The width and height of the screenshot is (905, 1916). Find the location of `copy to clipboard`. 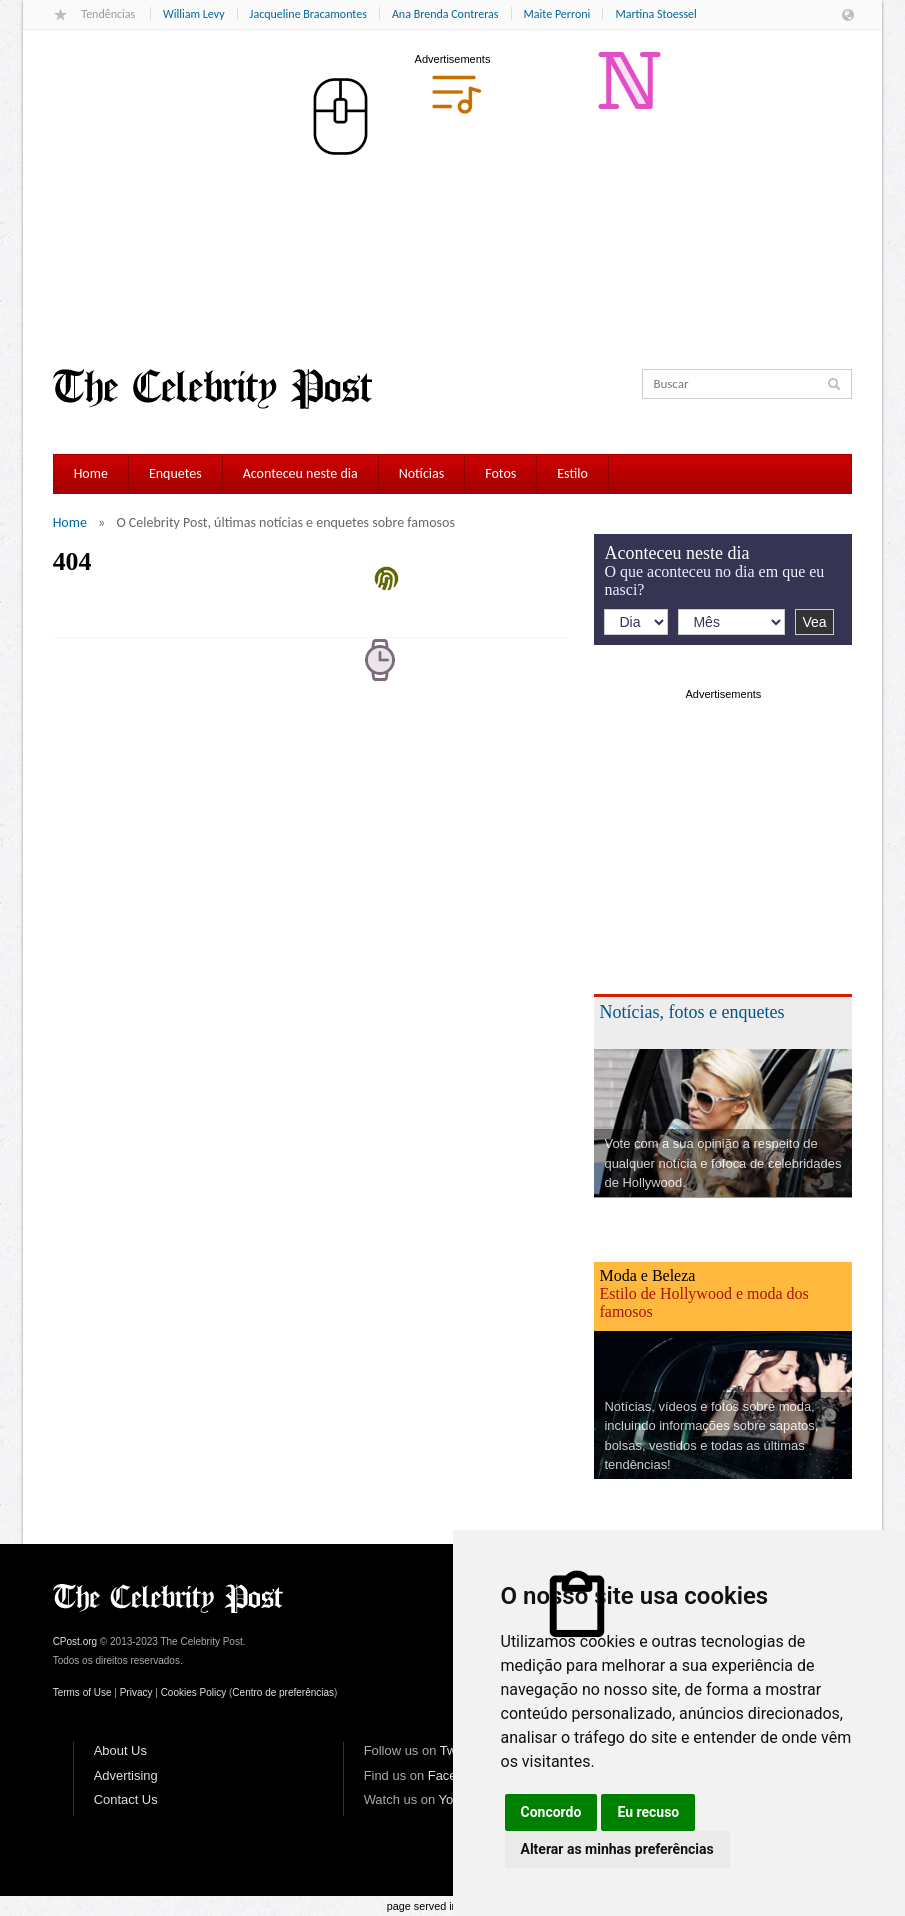

copy to clipboard is located at coordinates (577, 1605).